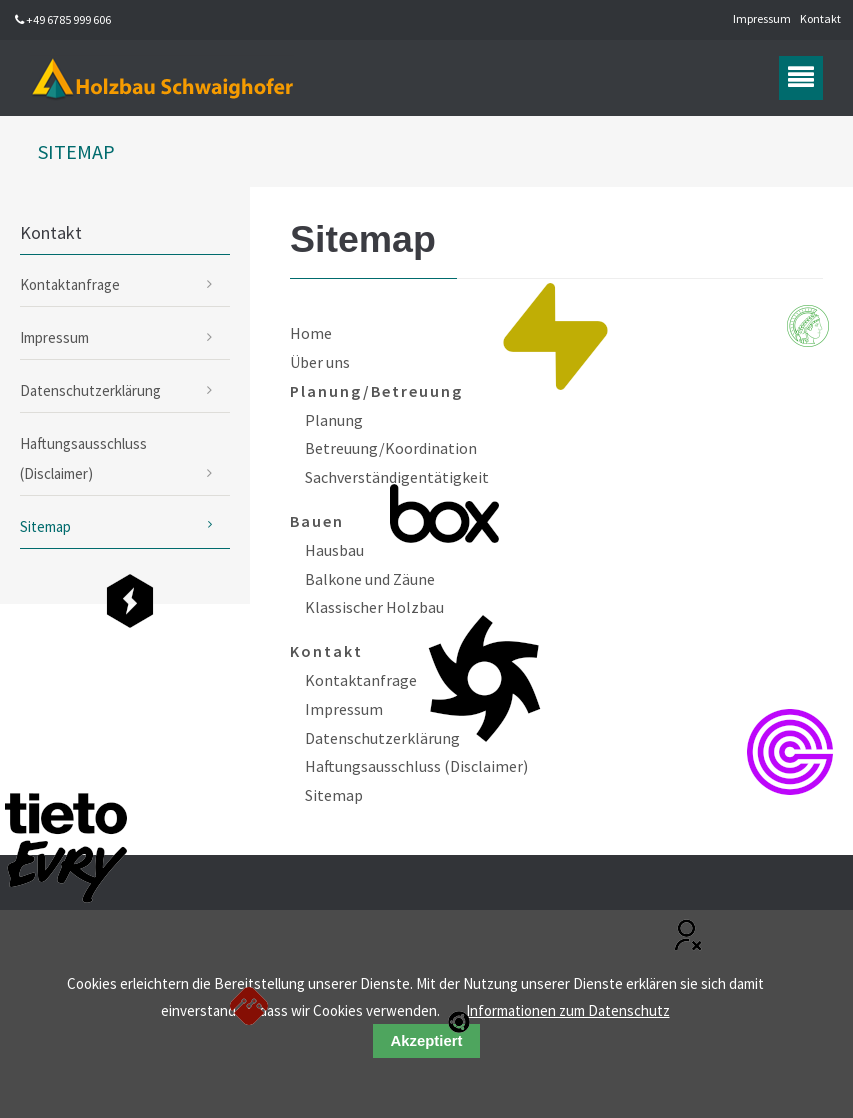 This screenshot has width=853, height=1118. Describe the element at coordinates (130, 601) in the screenshot. I see `lightning network logo` at that location.